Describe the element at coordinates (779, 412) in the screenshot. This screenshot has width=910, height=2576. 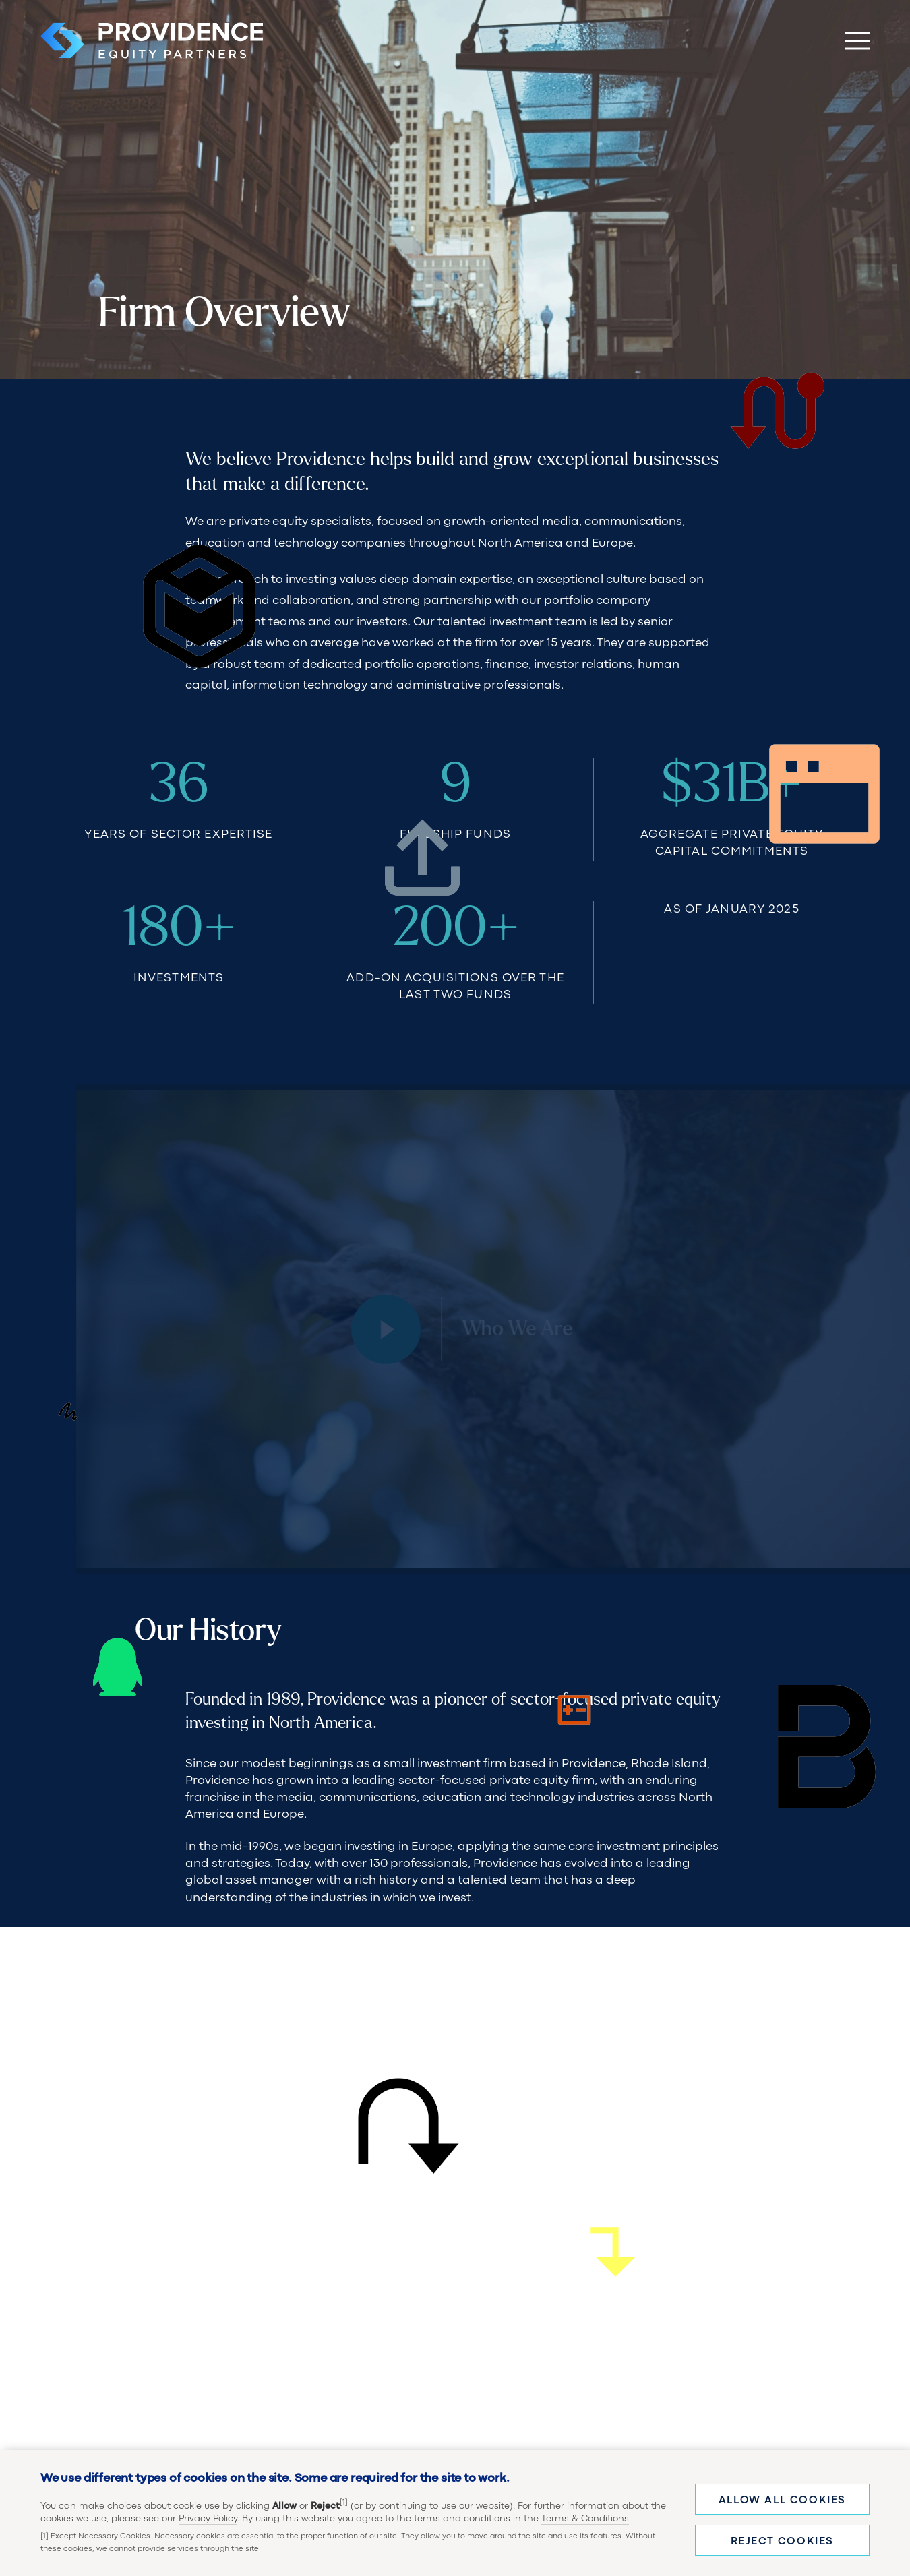
I see `view directions or navigation route` at that location.